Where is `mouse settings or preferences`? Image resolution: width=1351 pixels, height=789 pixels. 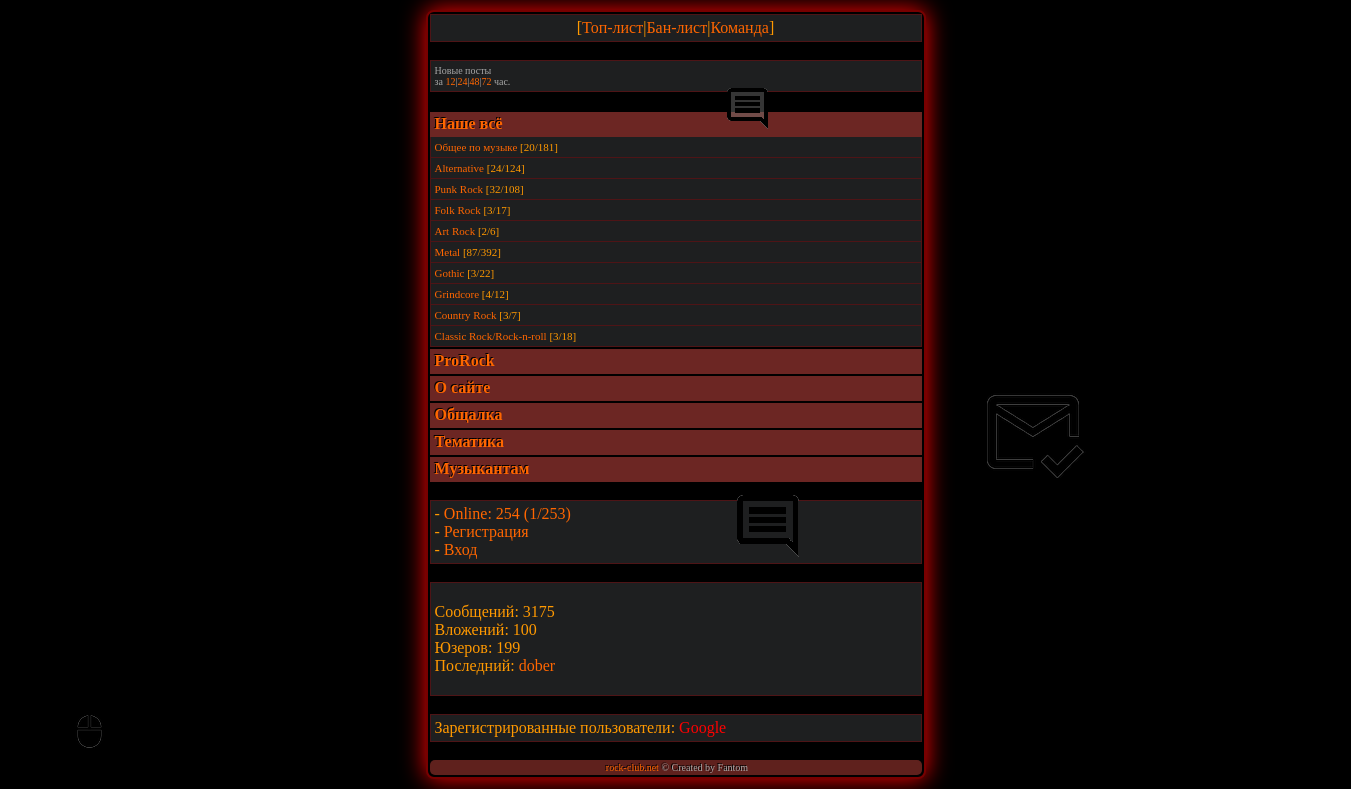 mouse settings or preferences is located at coordinates (89, 731).